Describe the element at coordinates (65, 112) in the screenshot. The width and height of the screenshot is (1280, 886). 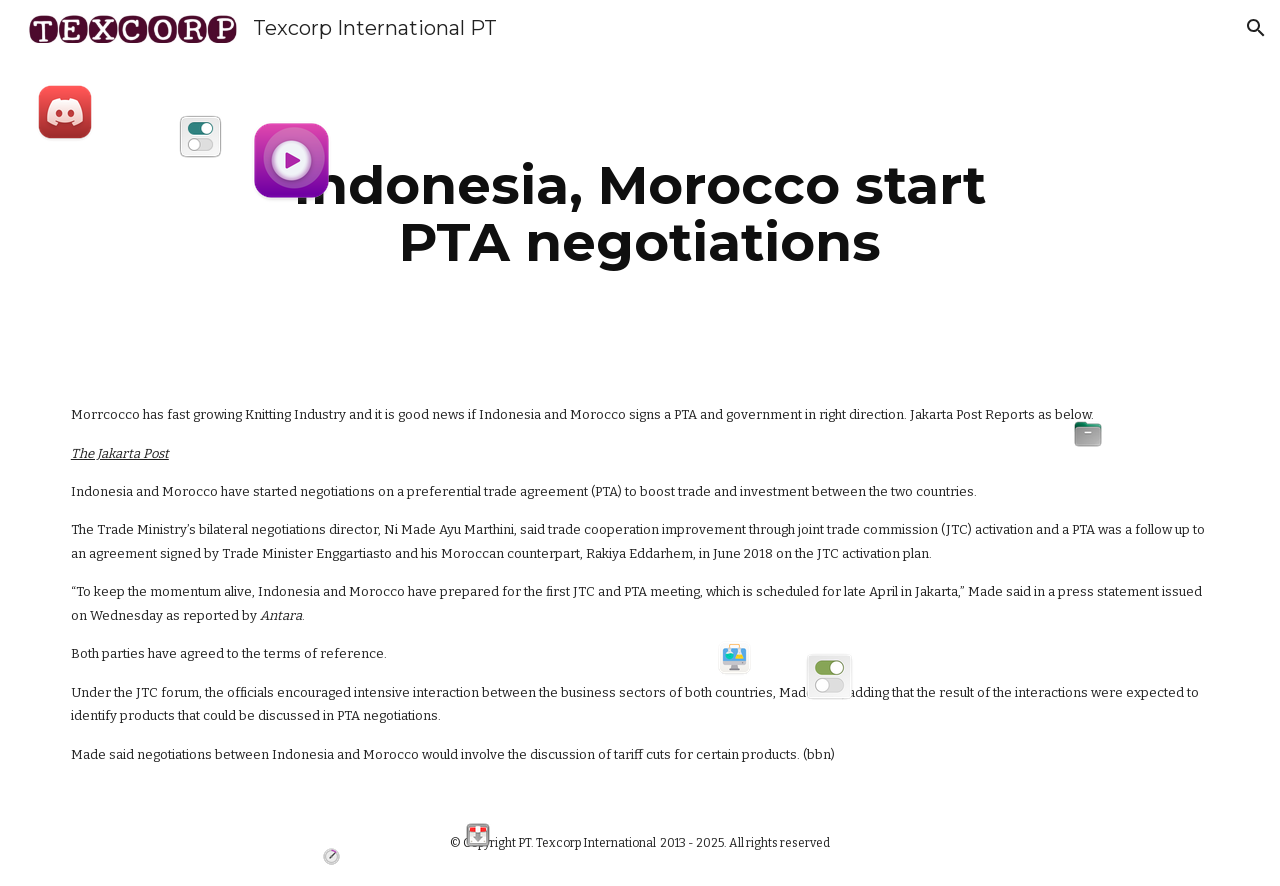
I see `open lightcord messaging app` at that location.